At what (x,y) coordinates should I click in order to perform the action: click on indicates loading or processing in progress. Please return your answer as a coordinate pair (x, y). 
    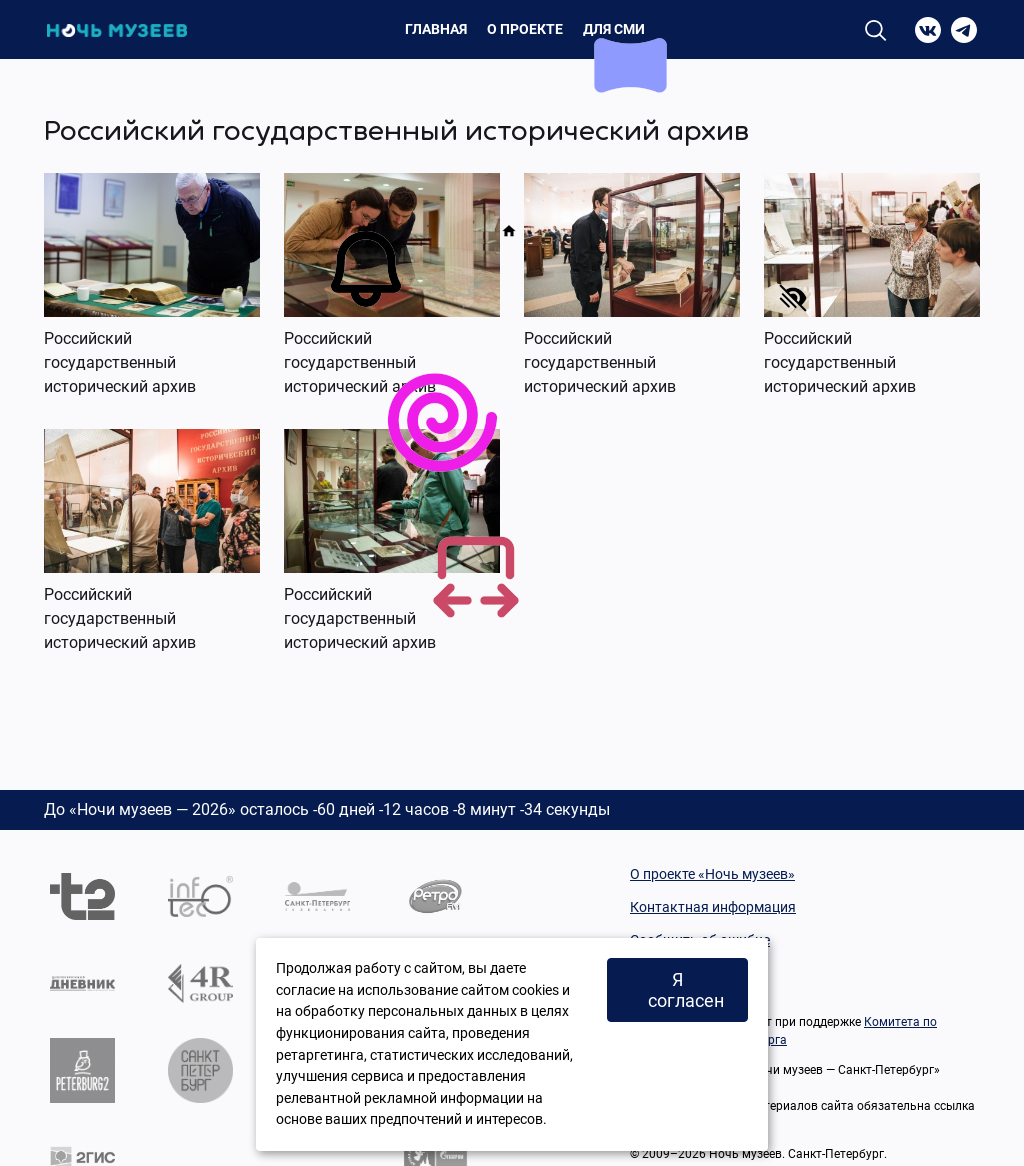
    Looking at the image, I should click on (442, 422).